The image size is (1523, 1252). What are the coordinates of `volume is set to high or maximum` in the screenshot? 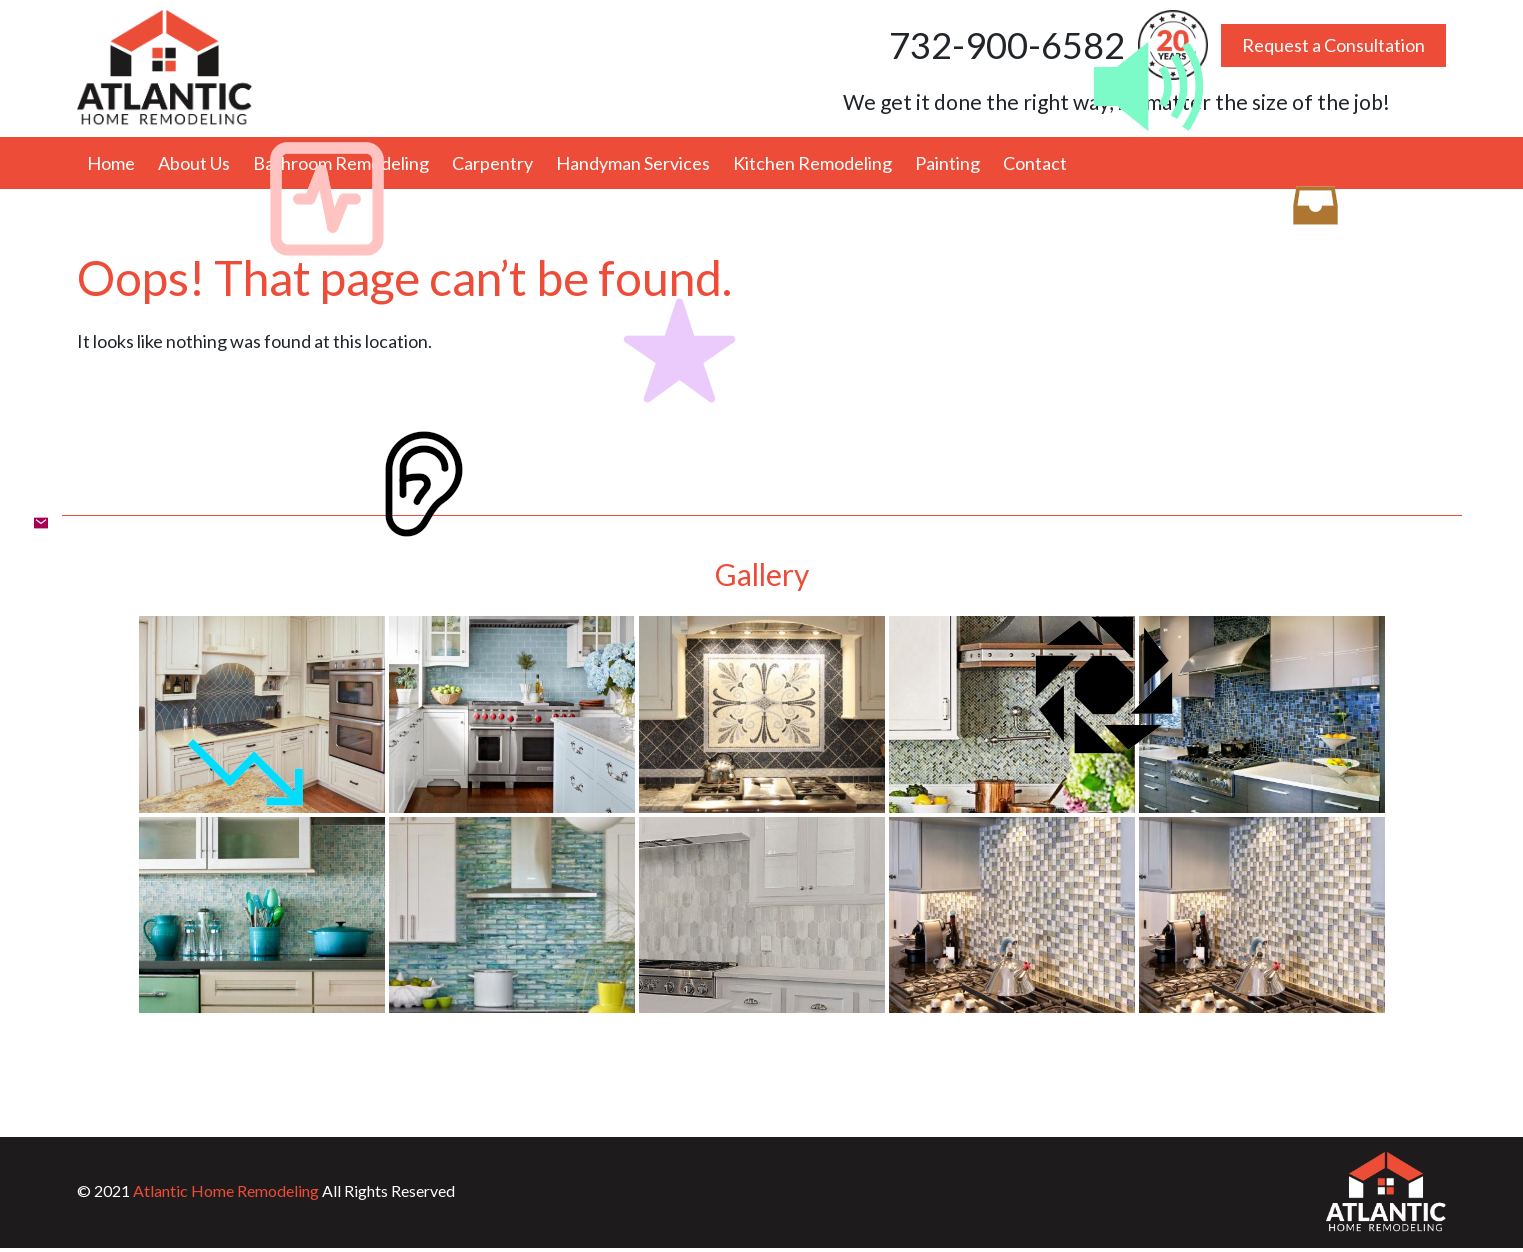 It's located at (1148, 86).